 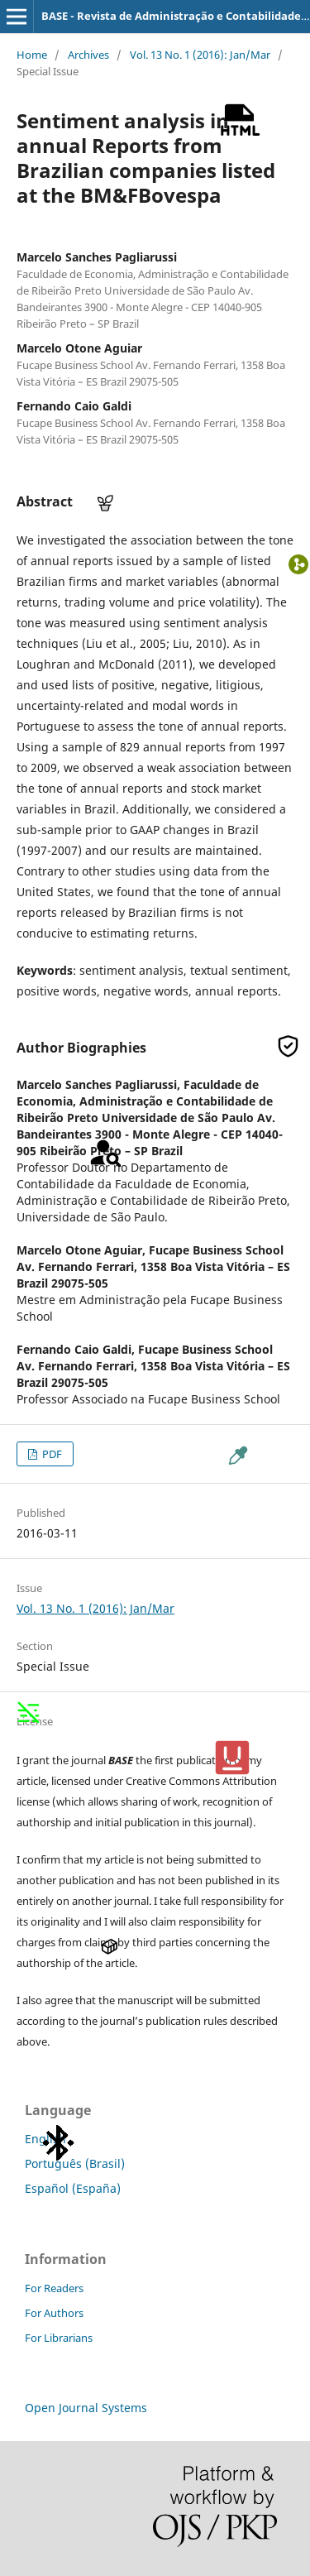 I want to click on indicates a merged pull request in your activity feed, so click(x=298, y=564).